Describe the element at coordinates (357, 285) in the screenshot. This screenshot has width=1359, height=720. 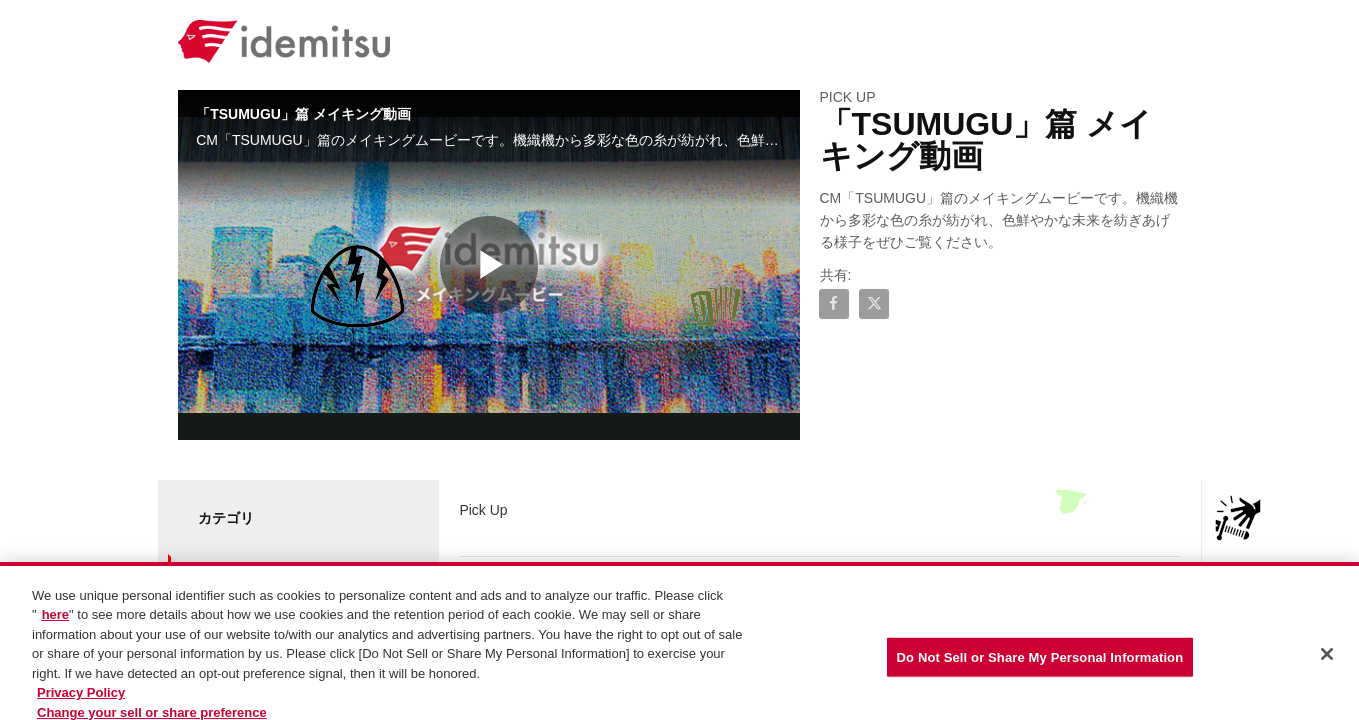
I see `activate energy shield or barrier` at that location.